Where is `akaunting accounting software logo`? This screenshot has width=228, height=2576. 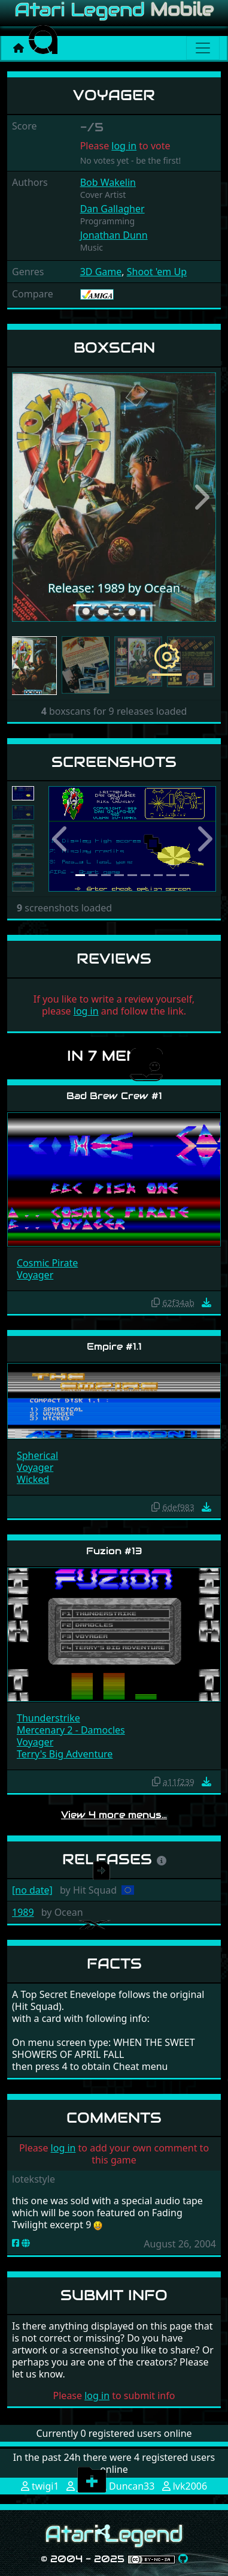
akaunting accounting software logo is located at coordinates (43, 40).